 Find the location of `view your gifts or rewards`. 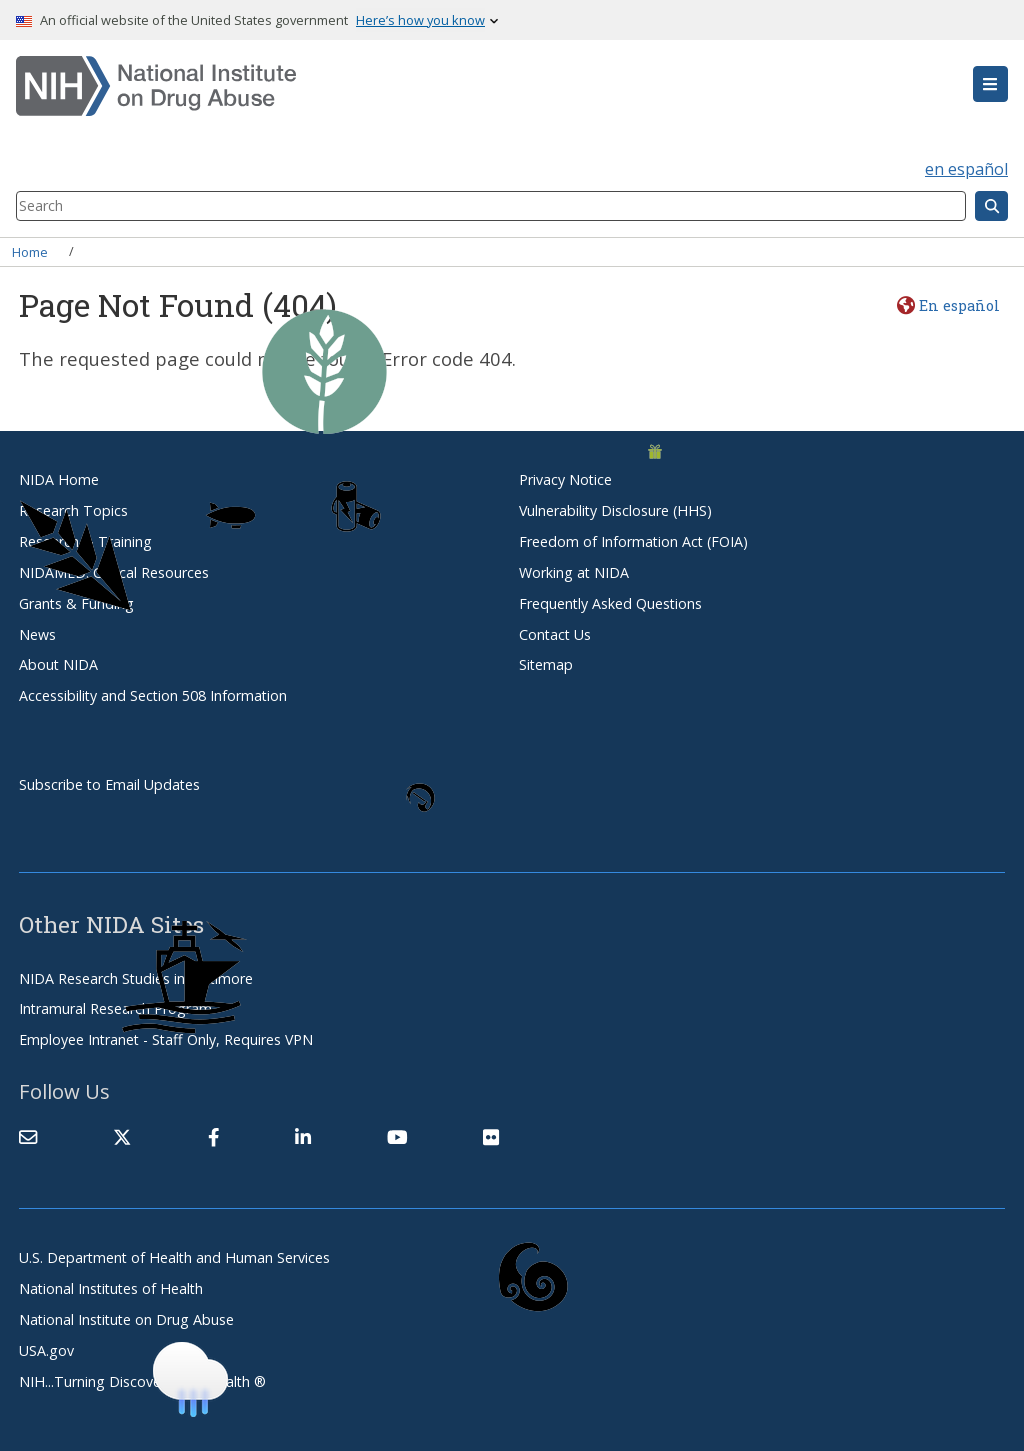

view your gifts or rewards is located at coordinates (655, 451).